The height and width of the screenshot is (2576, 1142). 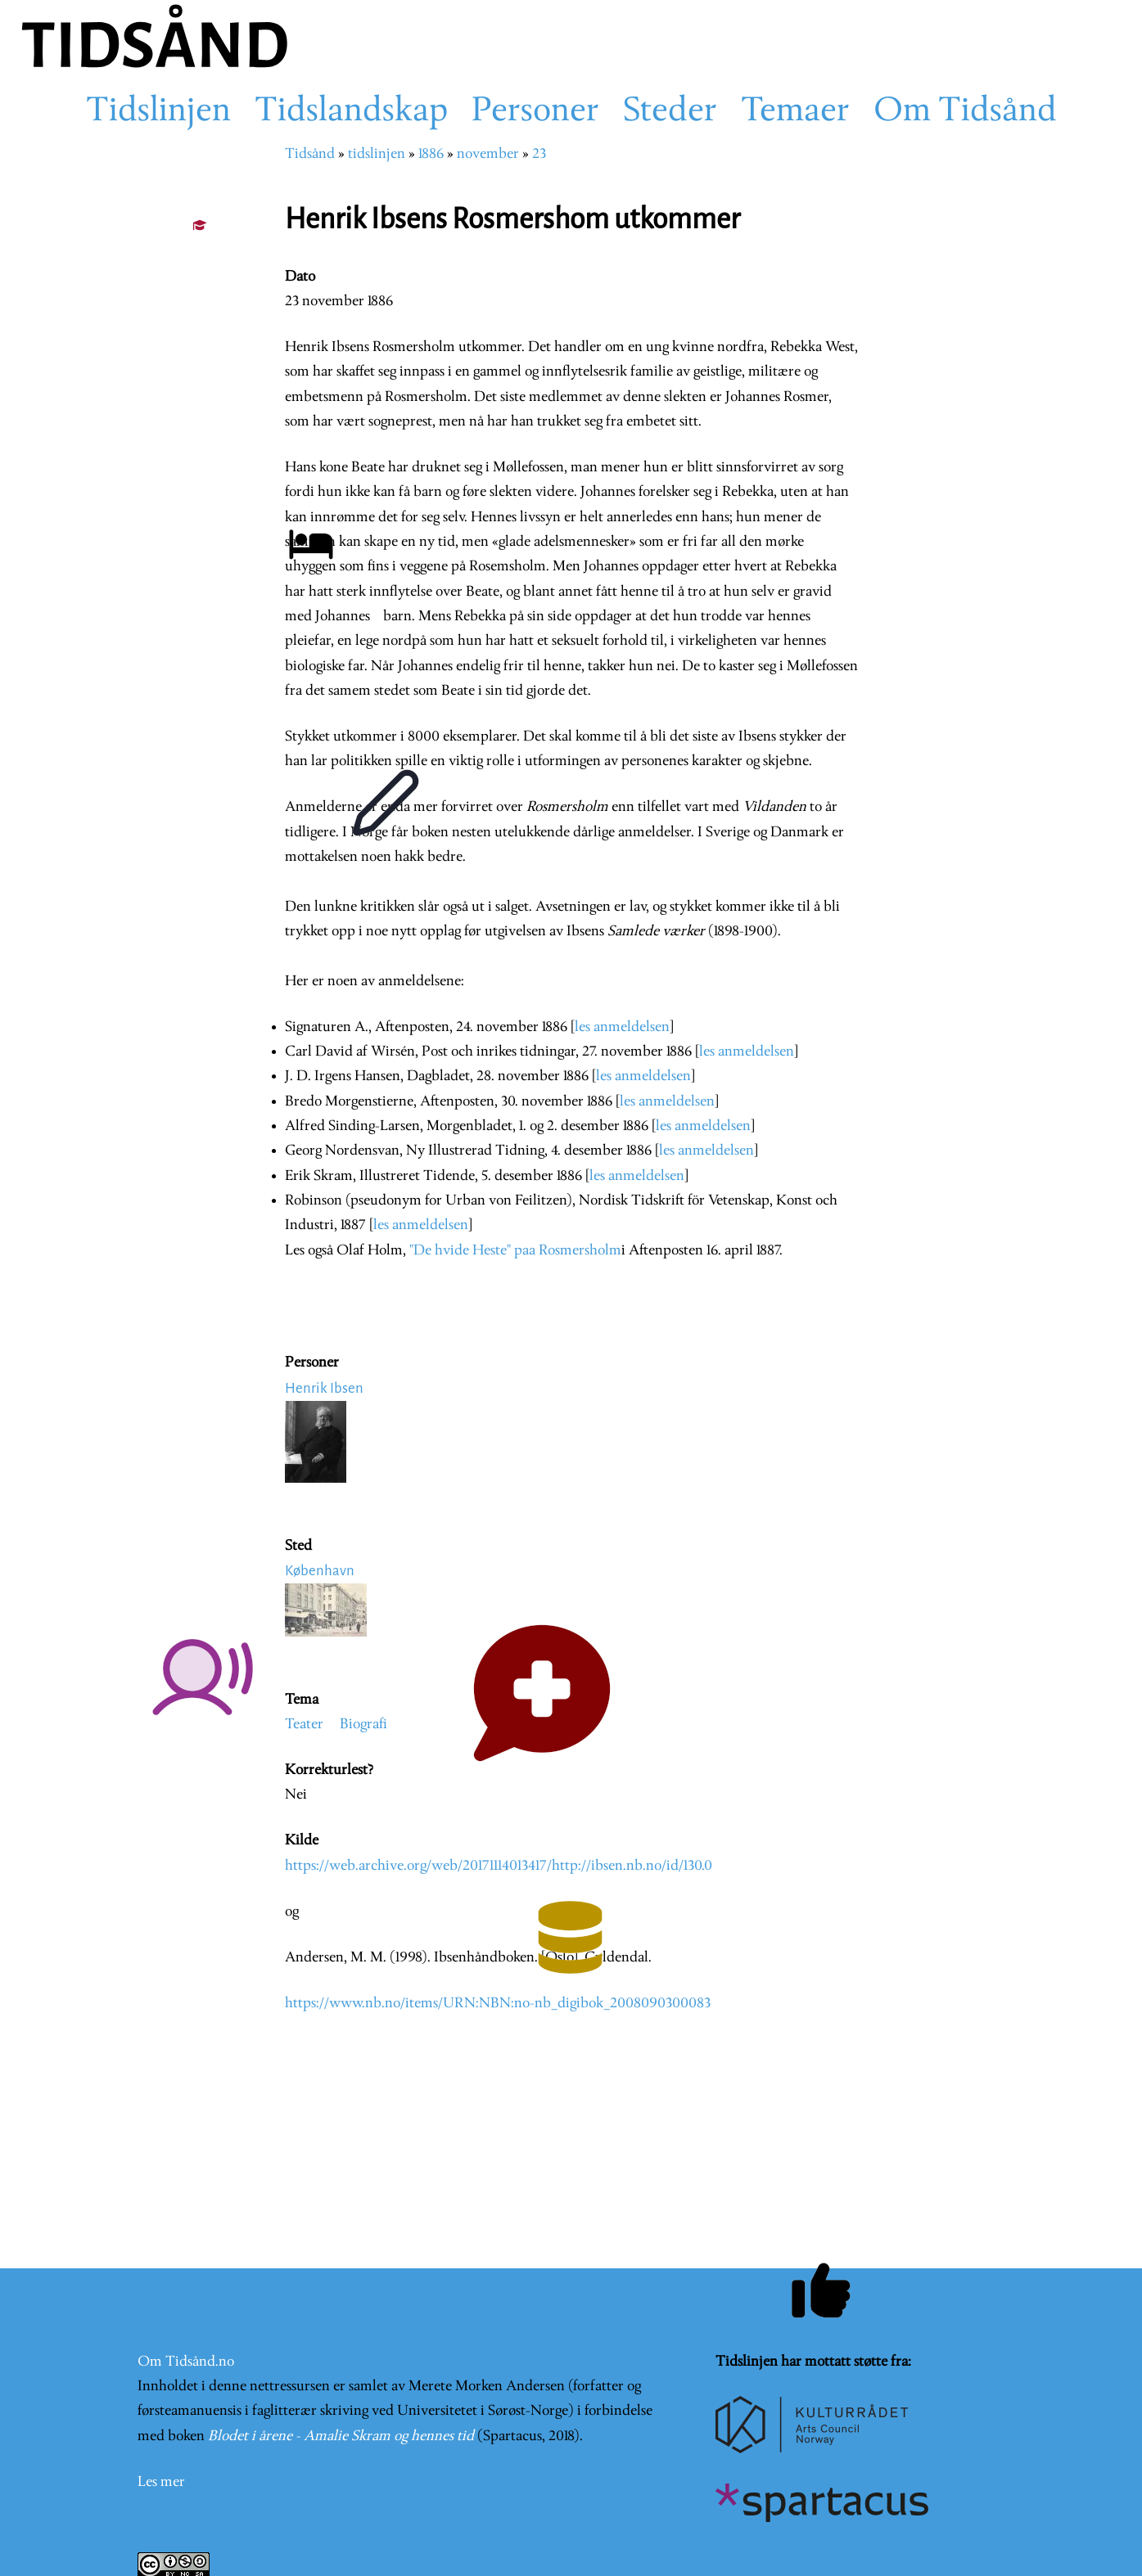 I want to click on find nearby hotels or accommodations, so click(x=311, y=543).